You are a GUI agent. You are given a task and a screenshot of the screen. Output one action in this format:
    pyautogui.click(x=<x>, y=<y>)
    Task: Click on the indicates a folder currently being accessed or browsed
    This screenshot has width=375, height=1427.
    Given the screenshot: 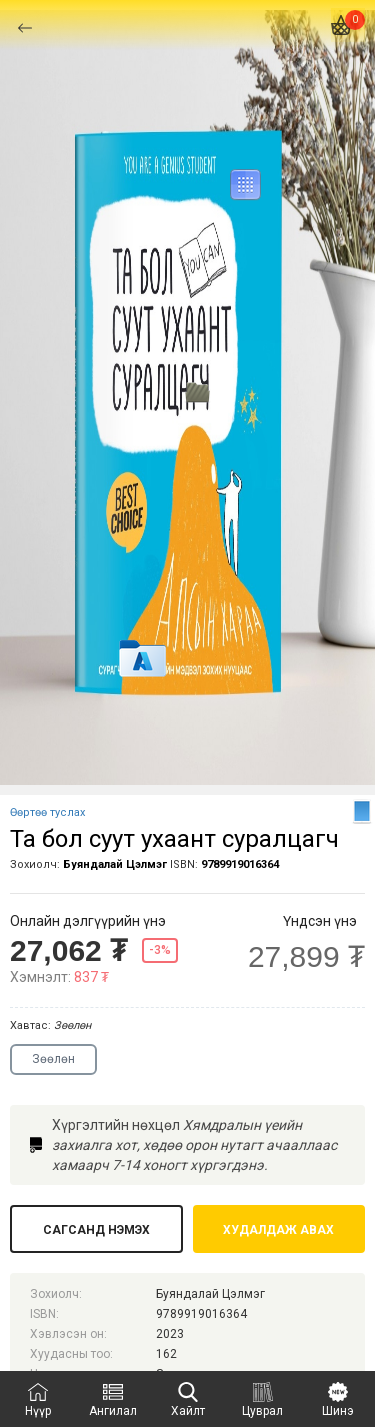 What is the action you would take?
    pyautogui.click(x=197, y=393)
    